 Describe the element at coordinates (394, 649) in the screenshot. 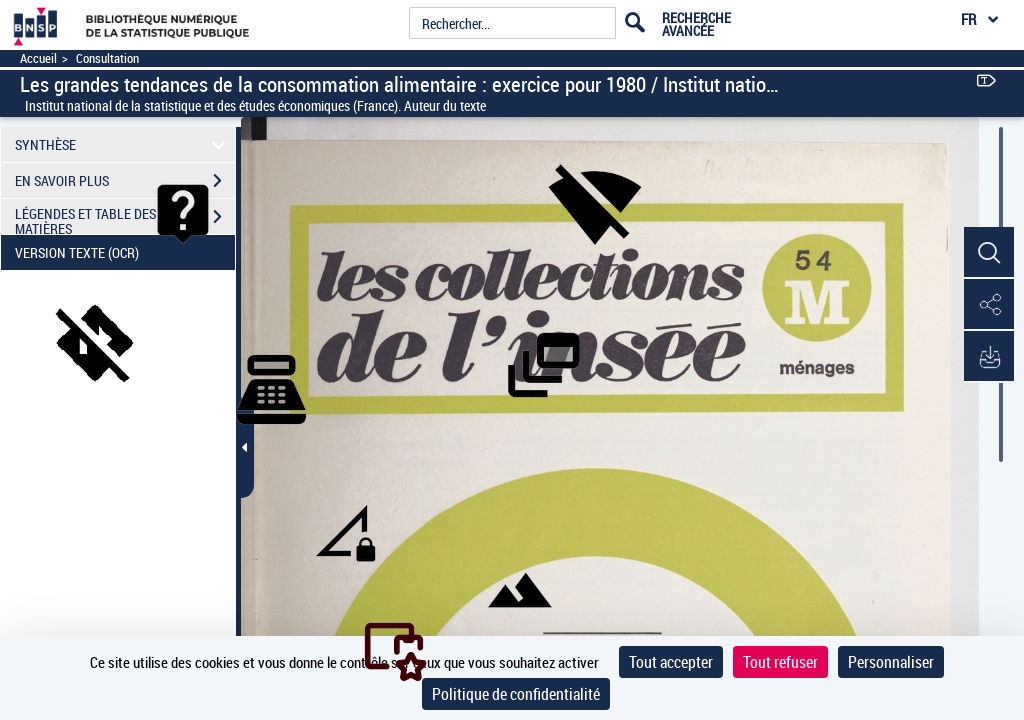

I see `favorite or star a connected device` at that location.